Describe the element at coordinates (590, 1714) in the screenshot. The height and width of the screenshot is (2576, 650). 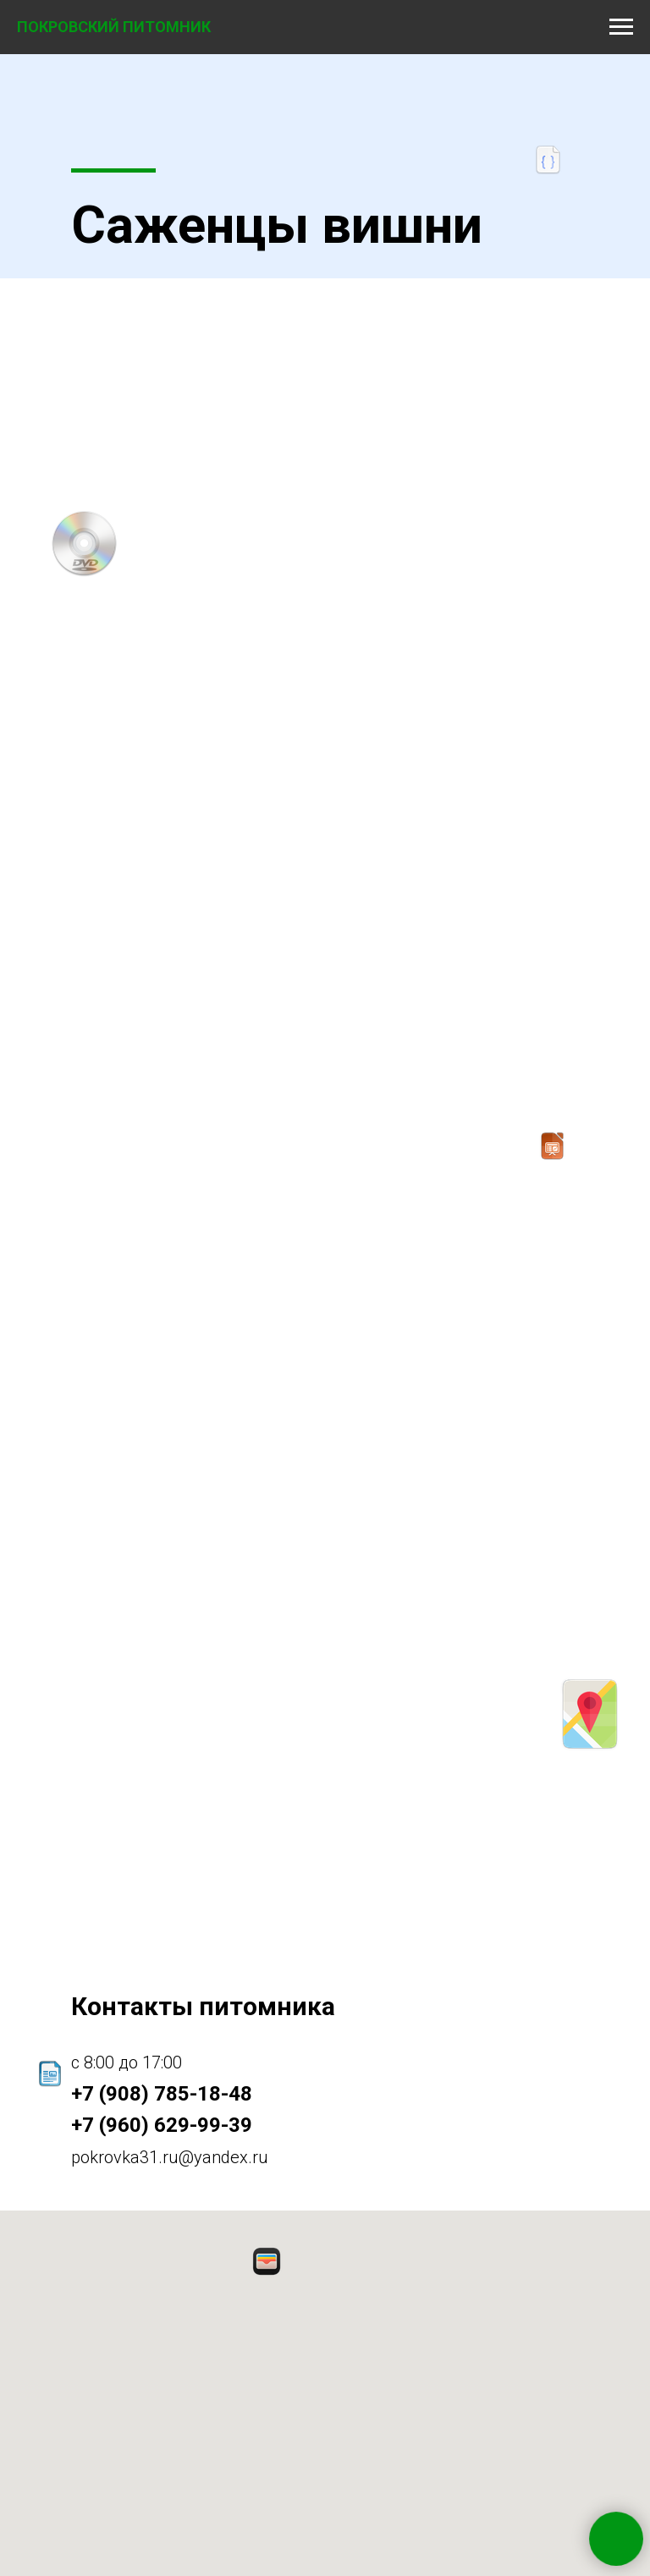
I see `a google earth KML geographic data file` at that location.